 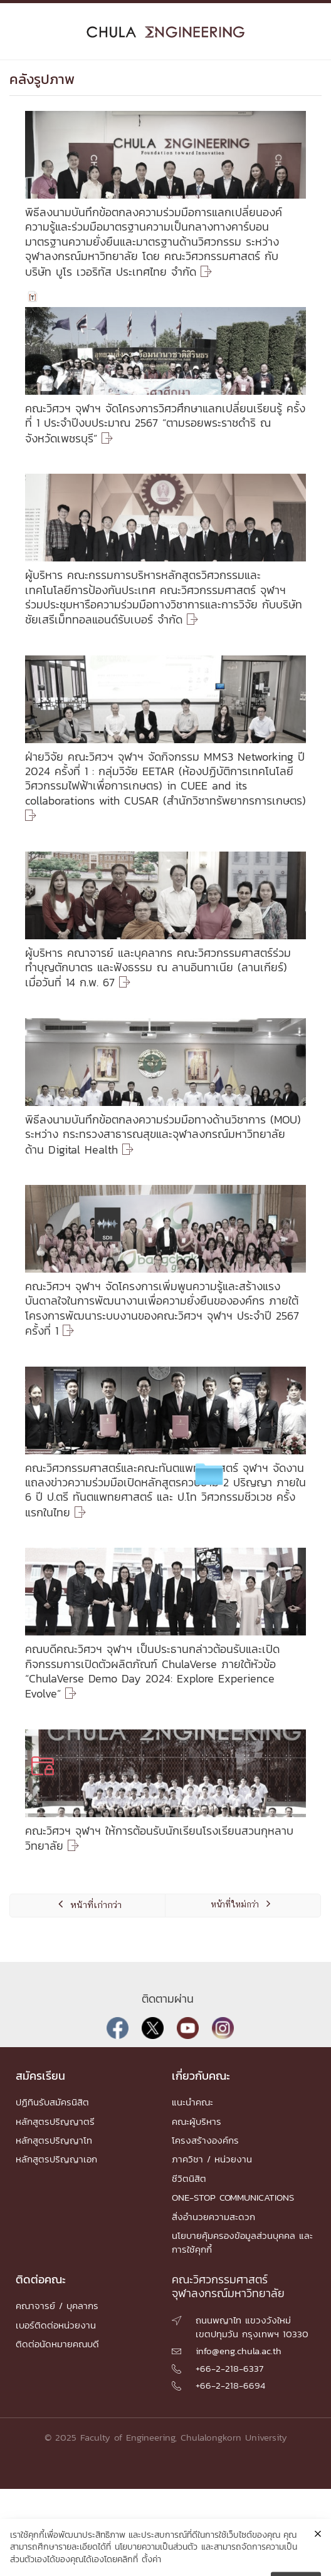 What do you see at coordinates (107, 1225) in the screenshot?
I see `an SDII audio file in GarageBand or Logic Pro` at bounding box center [107, 1225].